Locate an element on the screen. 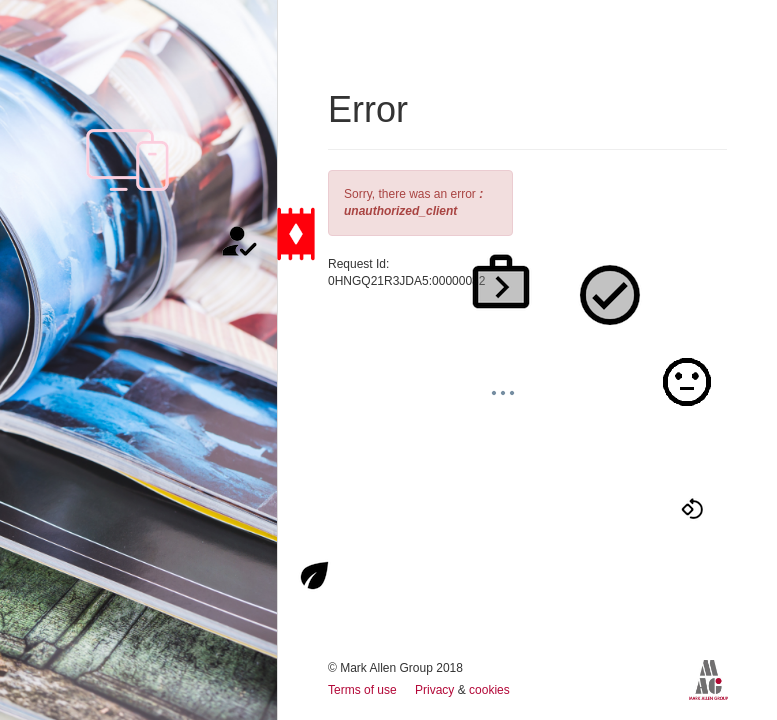 This screenshot has width=777, height=720. schedule task for next week is located at coordinates (501, 280).